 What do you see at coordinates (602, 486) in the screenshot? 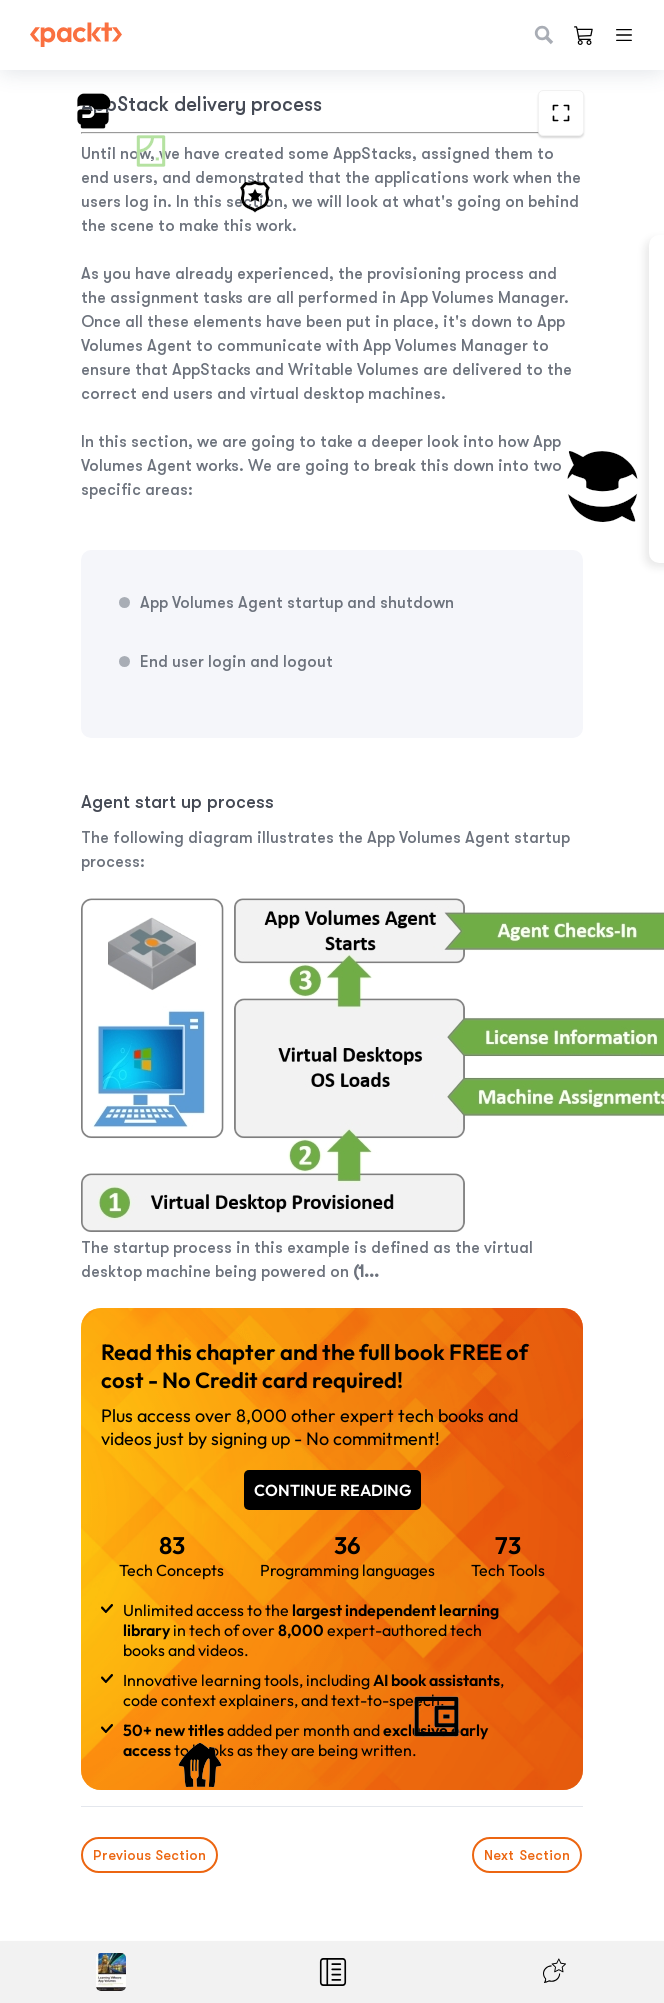
I see `open Linphone app` at bounding box center [602, 486].